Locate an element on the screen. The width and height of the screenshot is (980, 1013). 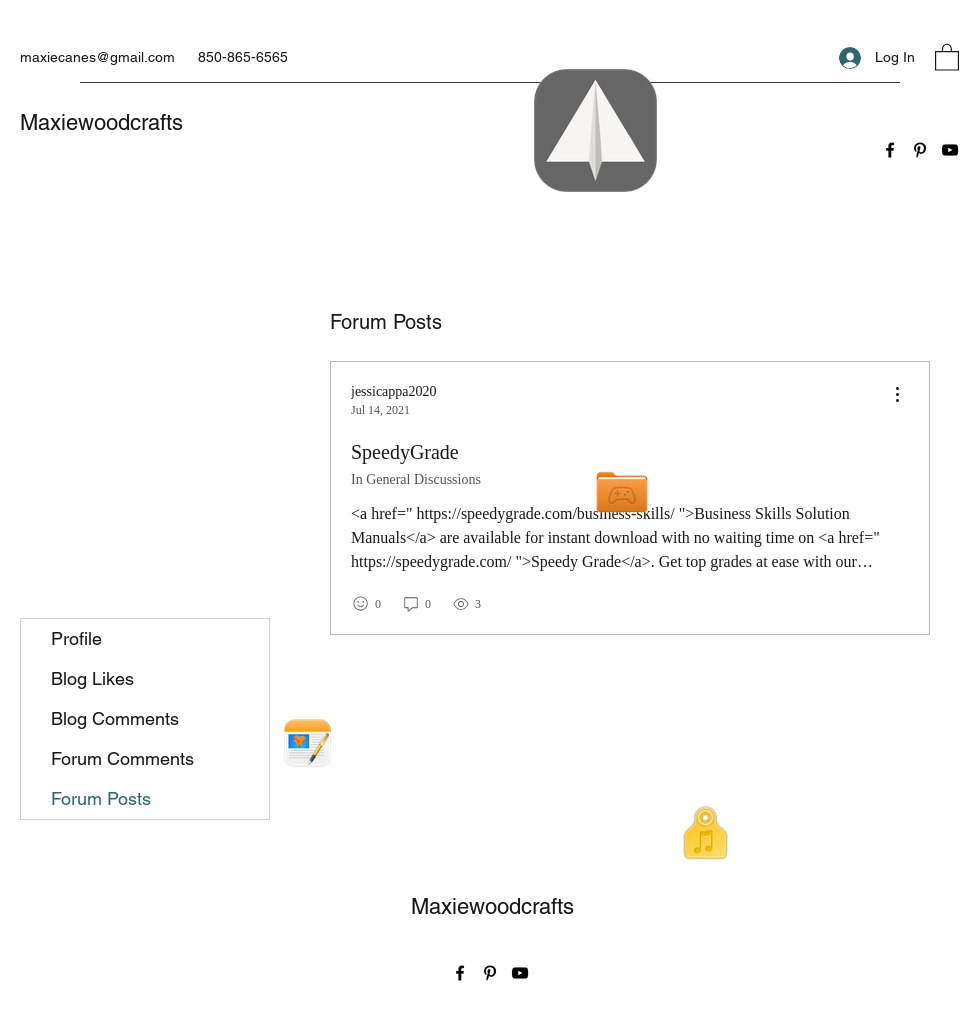
send or share content is located at coordinates (595, 130).